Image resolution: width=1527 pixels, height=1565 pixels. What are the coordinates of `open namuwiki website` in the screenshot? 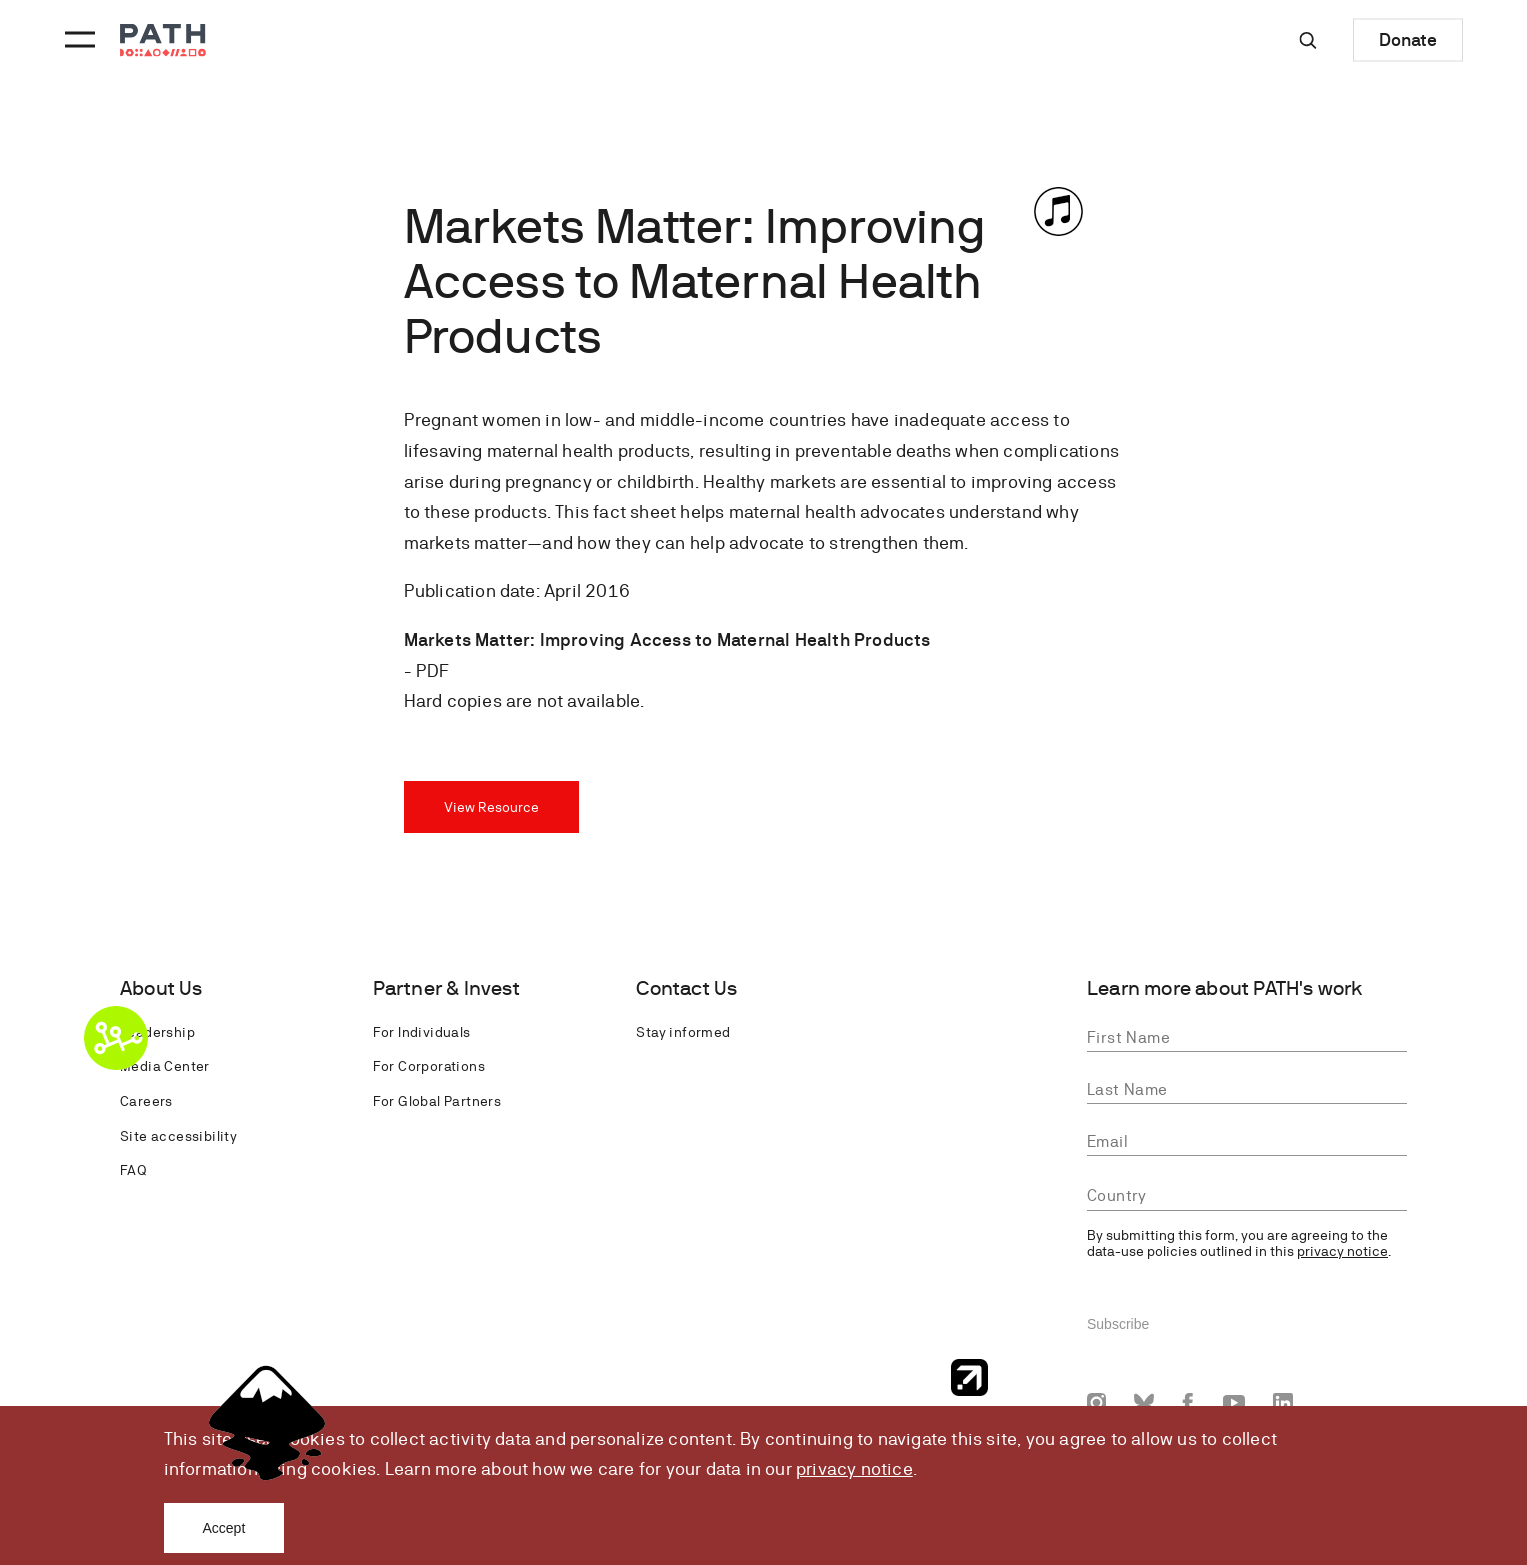 It's located at (116, 1038).